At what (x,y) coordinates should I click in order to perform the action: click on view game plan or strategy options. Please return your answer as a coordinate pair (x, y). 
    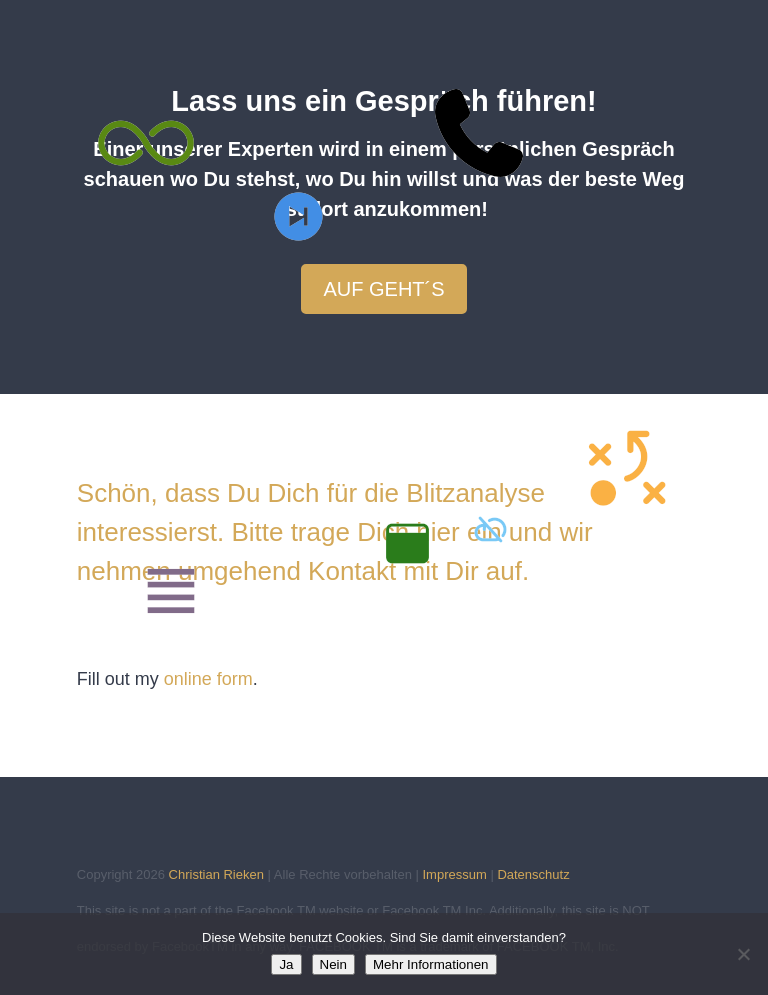
    Looking at the image, I should click on (624, 469).